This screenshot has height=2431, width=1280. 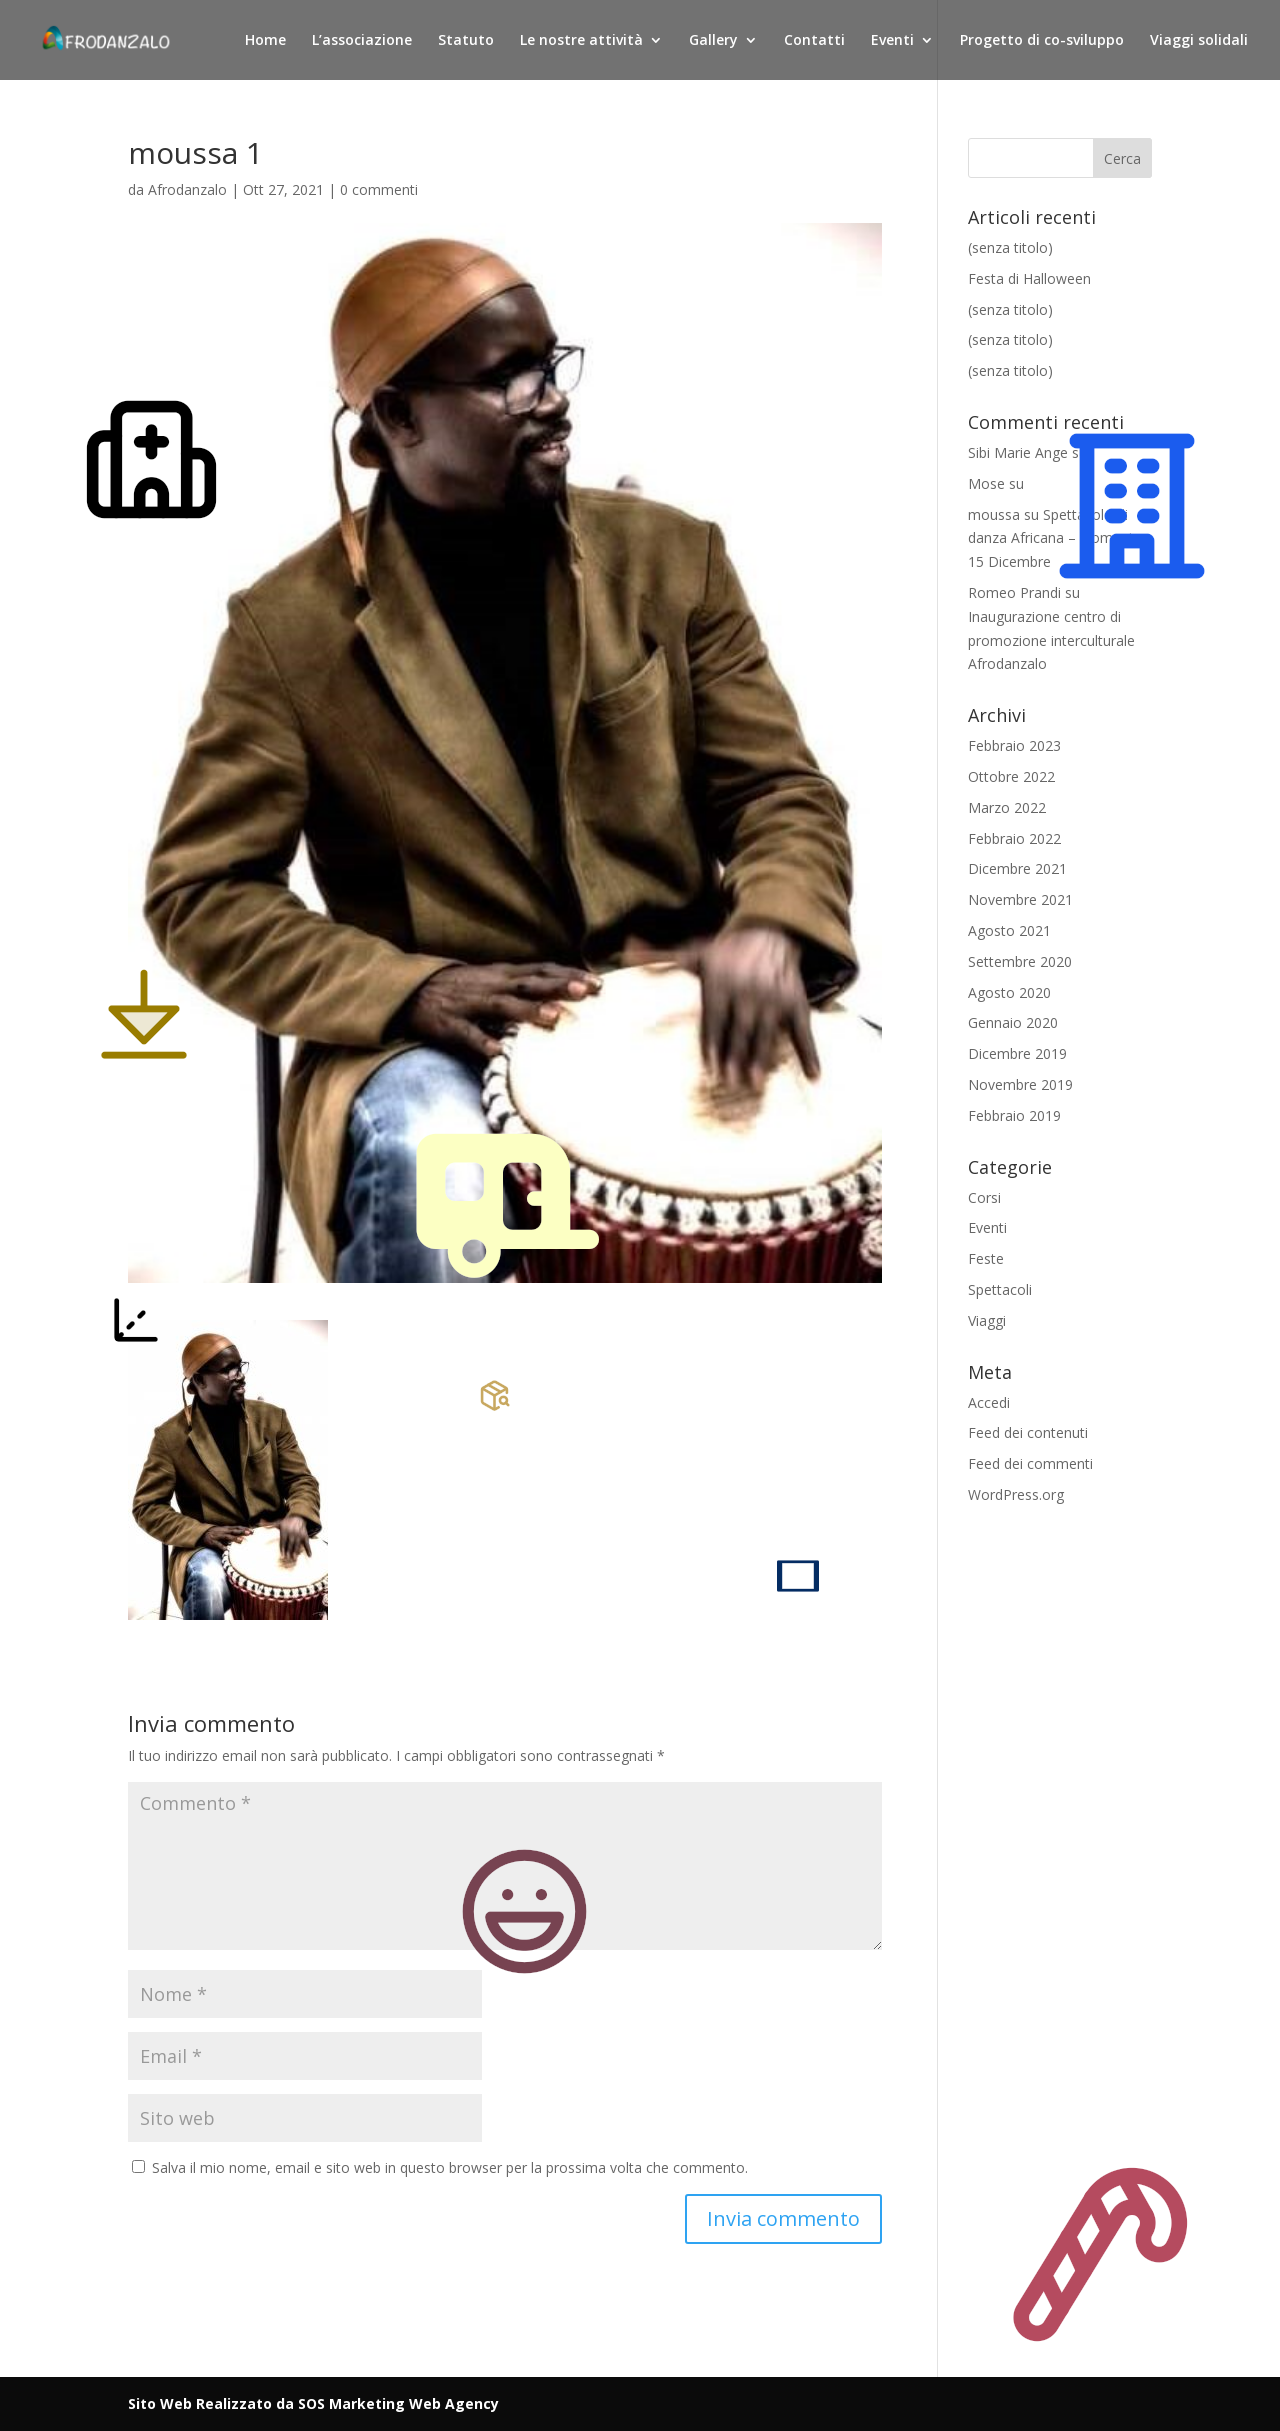 What do you see at coordinates (136, 1320) in the screenshot?
I see `toggle 3D view mode` at bounding box center [136, 1320].